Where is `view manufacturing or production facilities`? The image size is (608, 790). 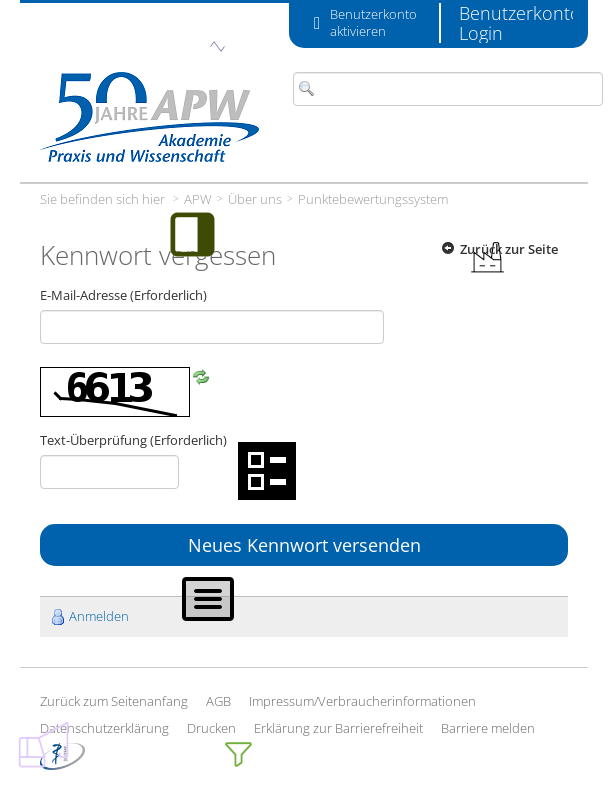 view manufacturing or production facilities is located at coordinates (487, 258).